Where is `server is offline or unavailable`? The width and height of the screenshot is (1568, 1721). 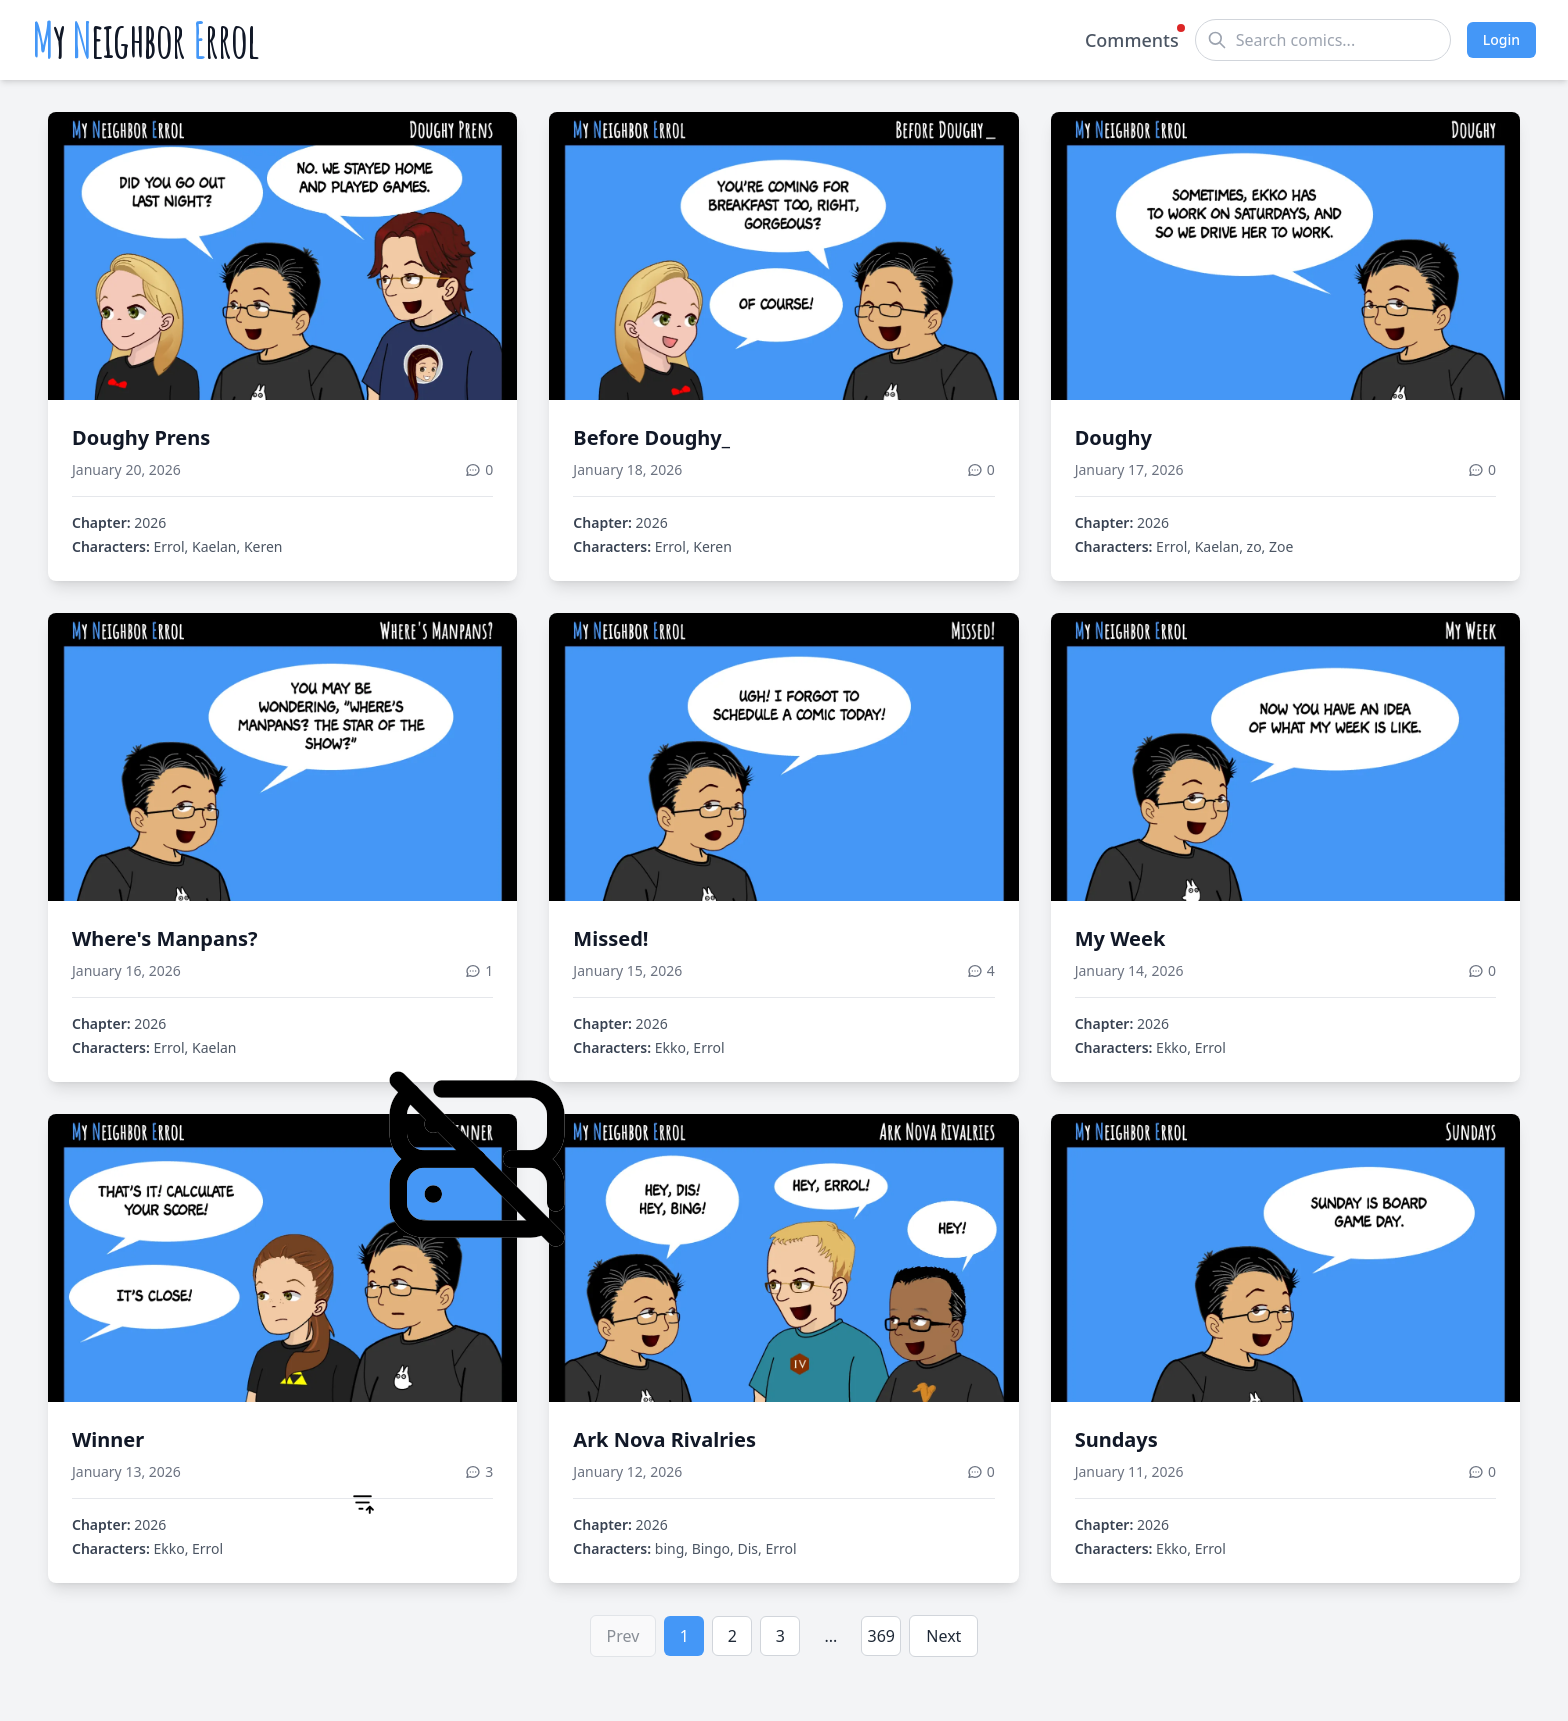
server is offline or unavailable is located at coordinates (477, 1159).